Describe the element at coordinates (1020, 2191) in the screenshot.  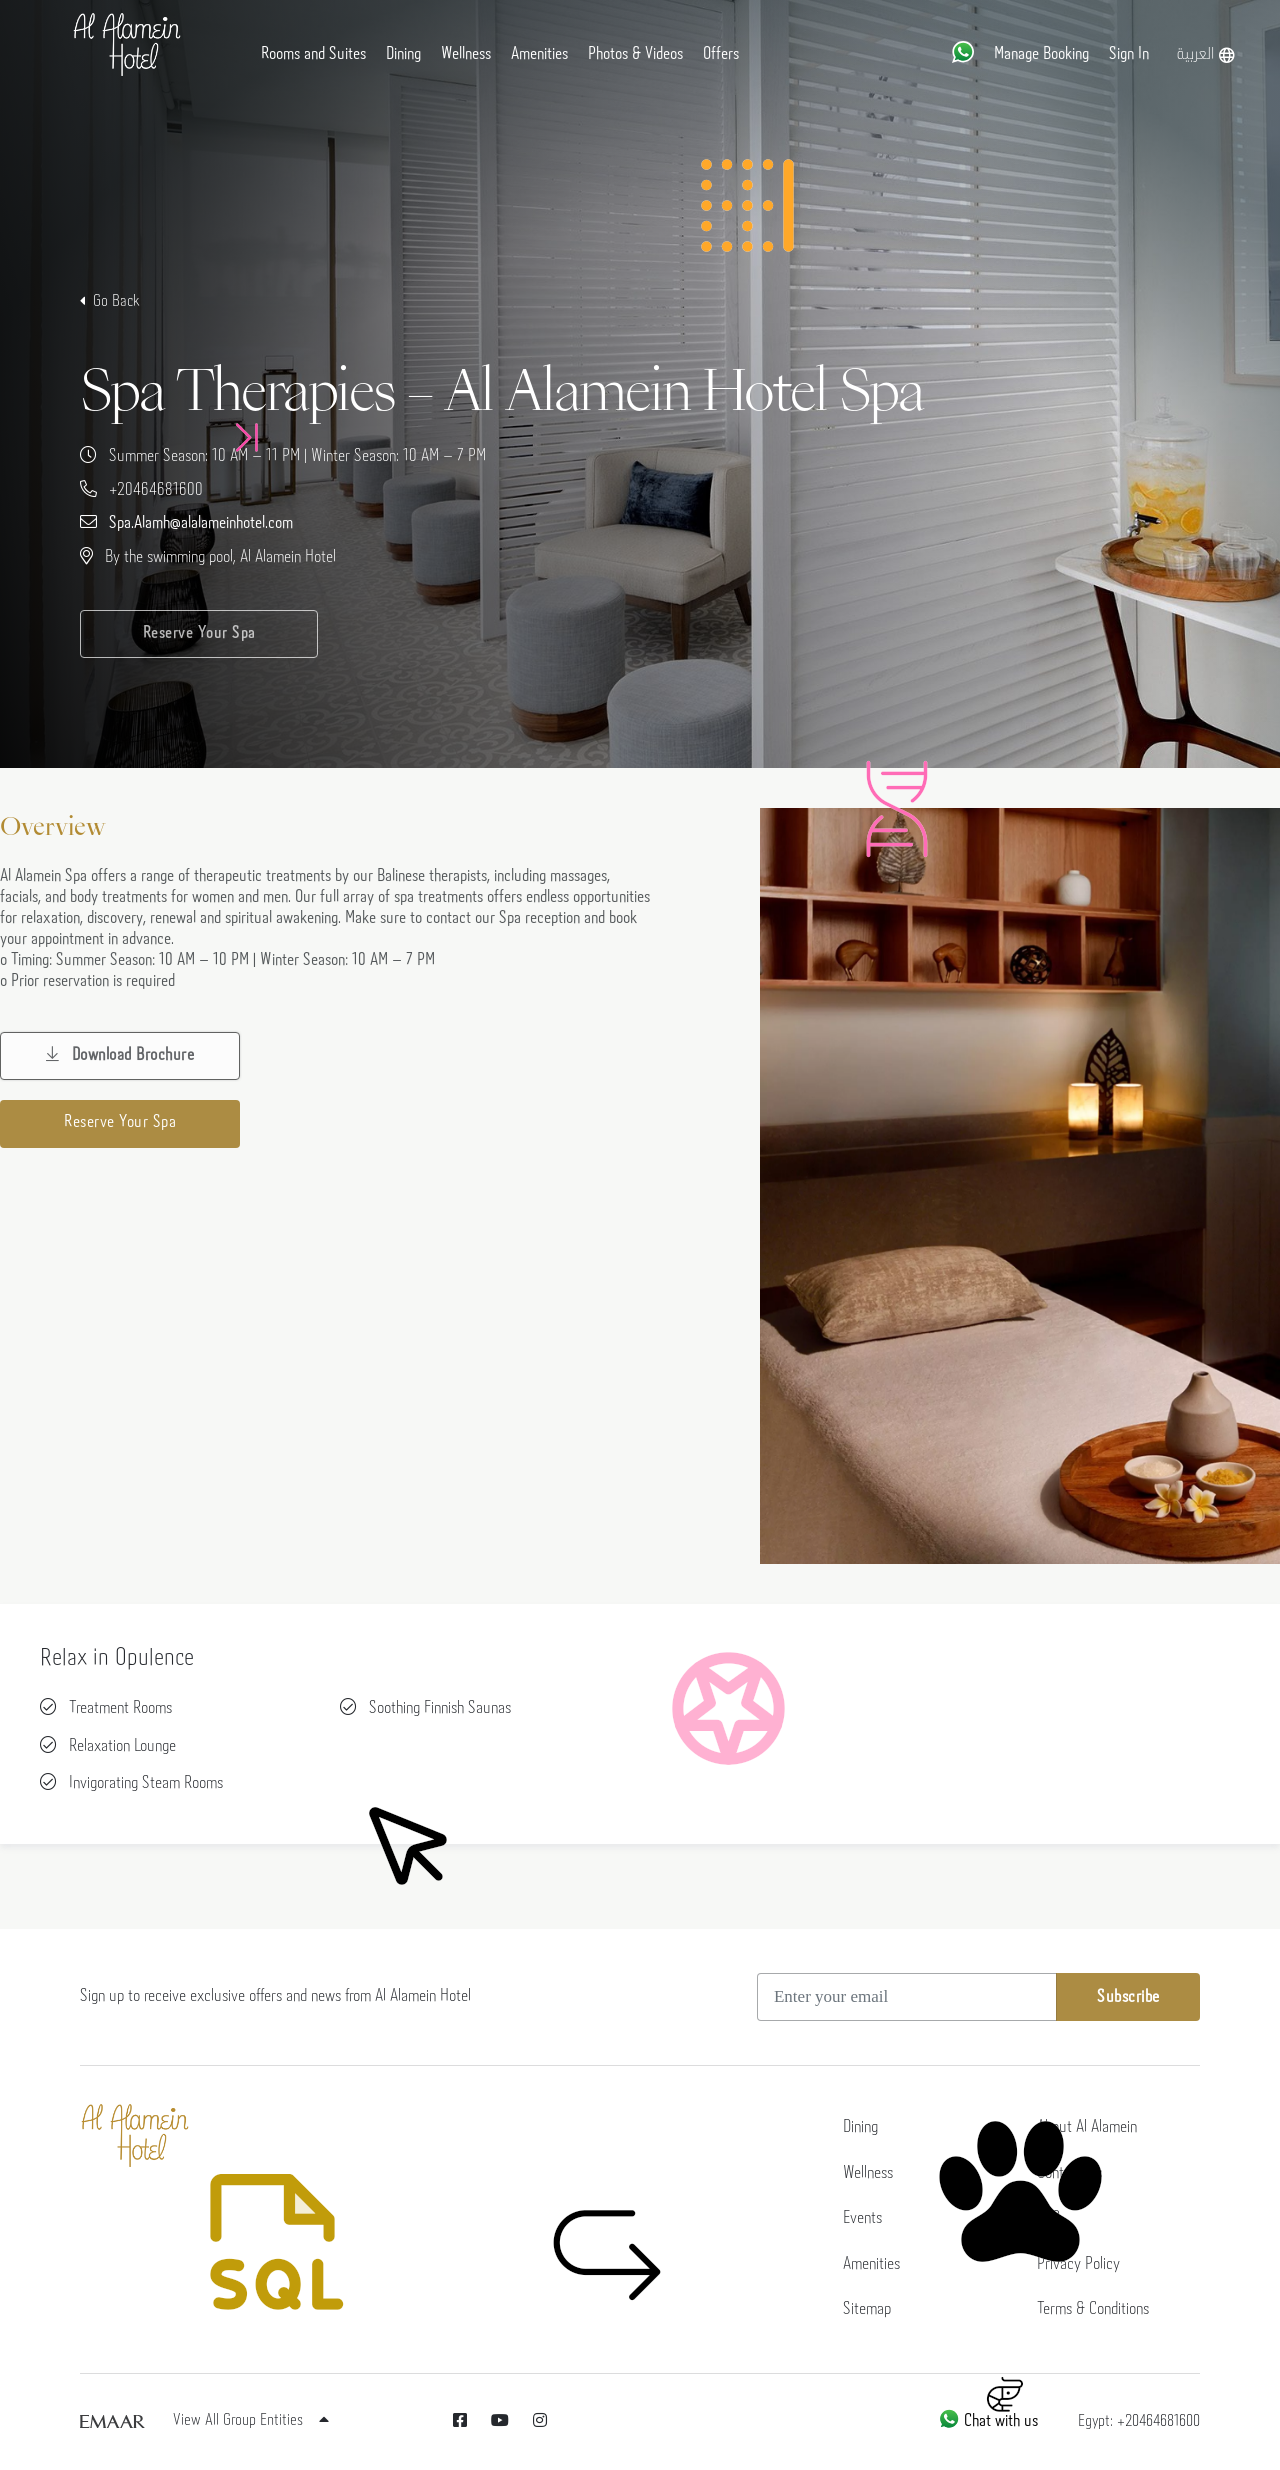
I see `access pet-related features or settings` at that location.